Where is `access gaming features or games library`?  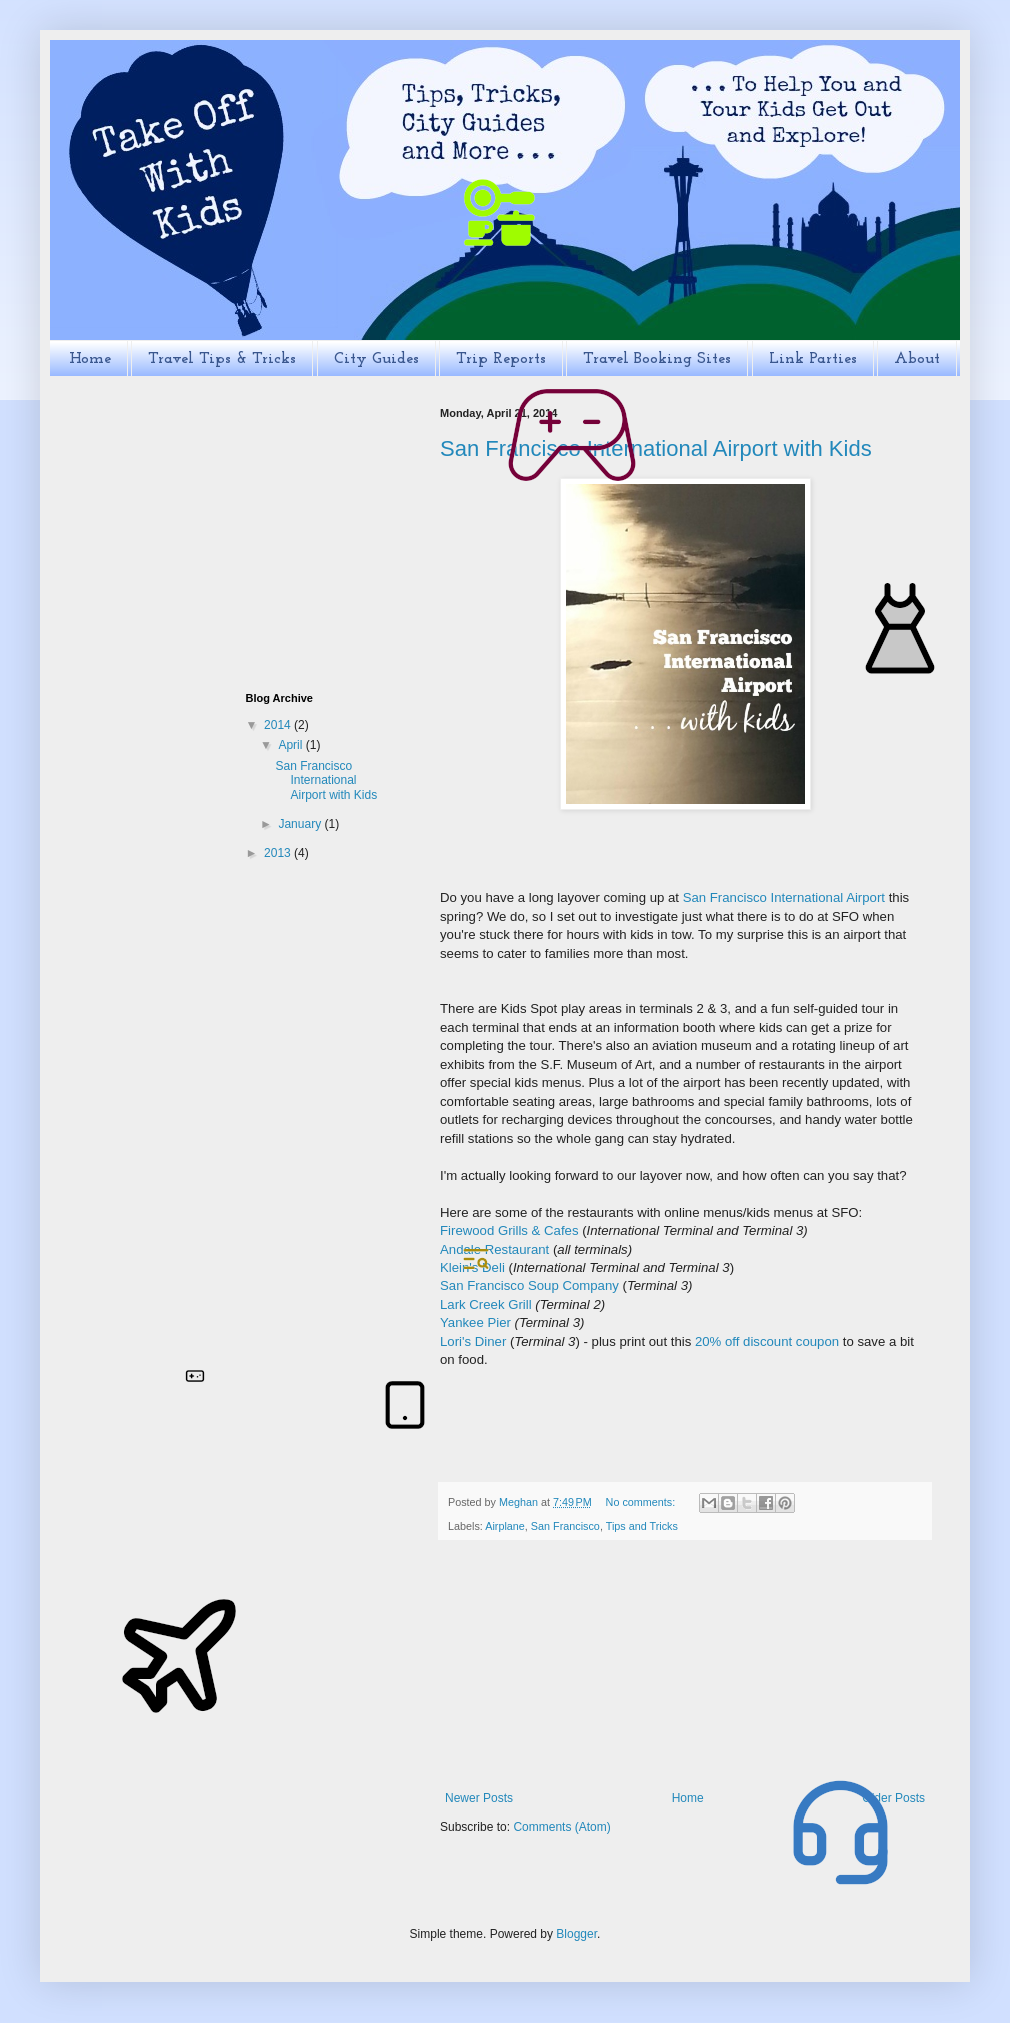
access gaming features or games library is located at coordinates (572, 435).